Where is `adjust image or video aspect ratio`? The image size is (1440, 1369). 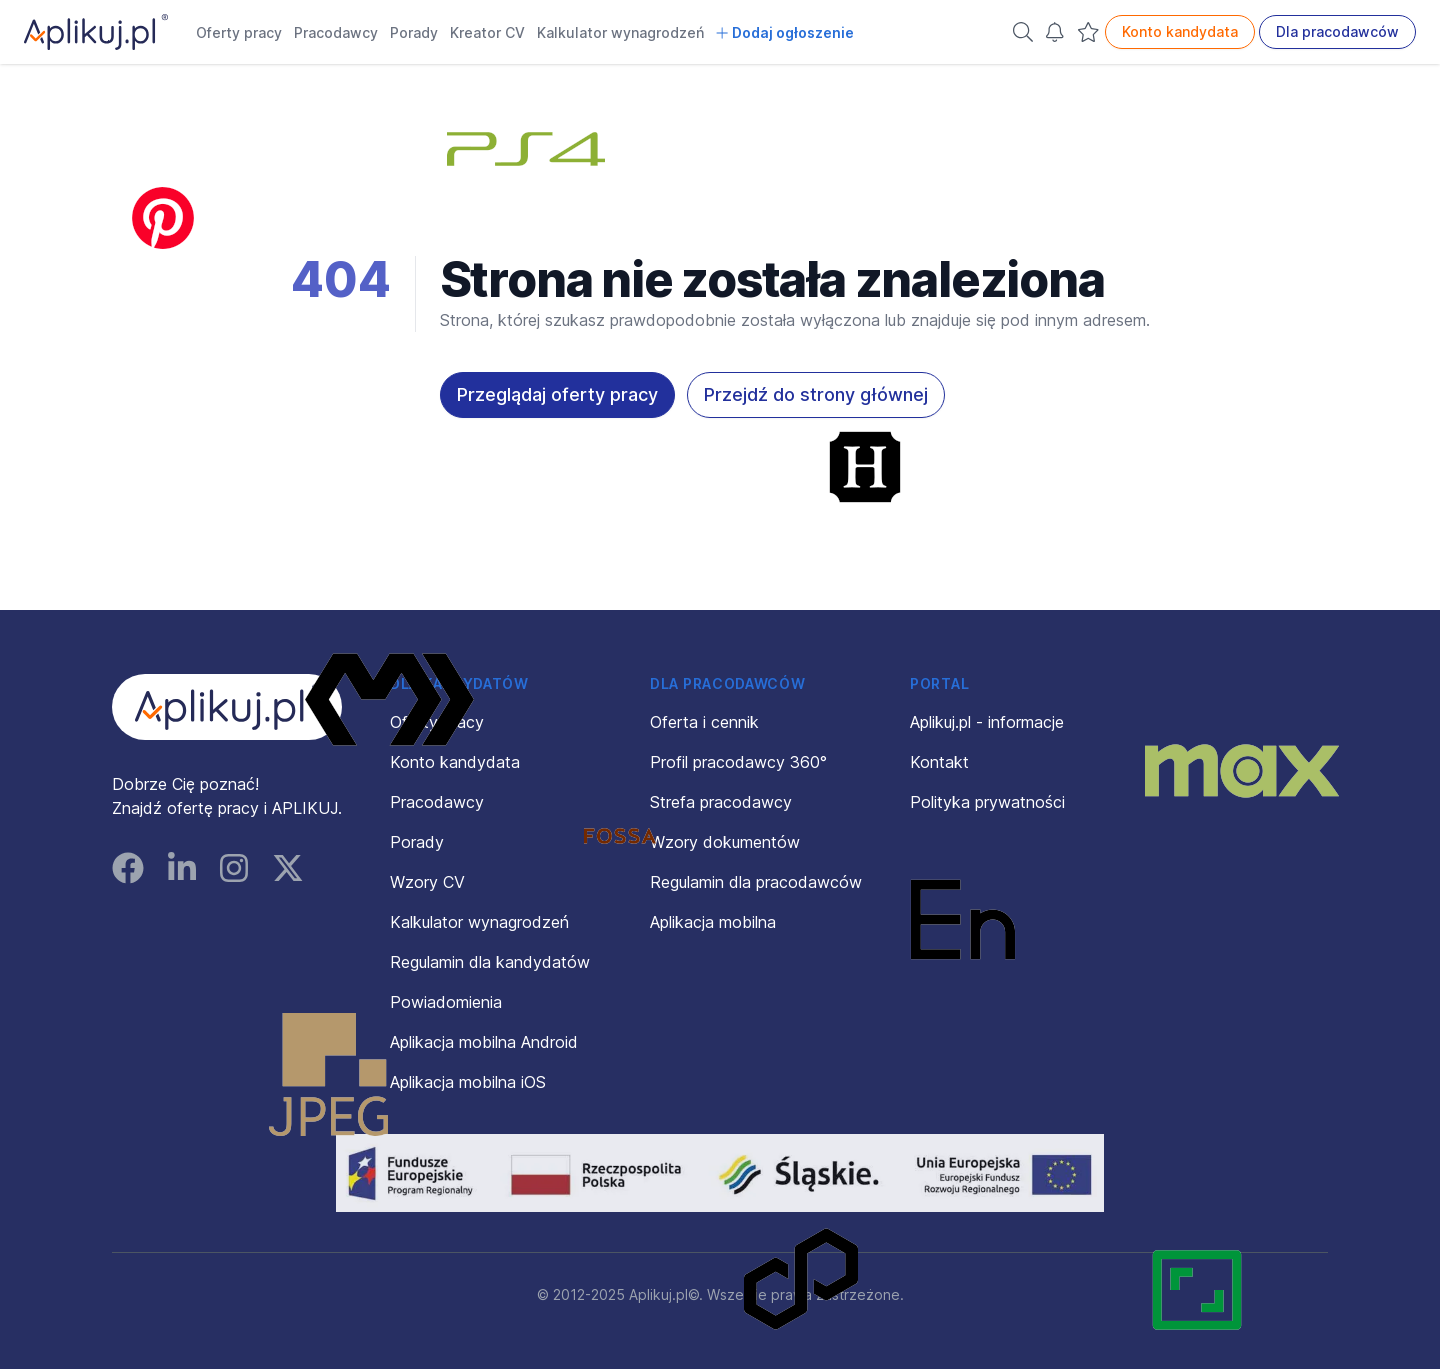
adjust image or video aspect ratio is located at coordinates (1197, 1290).